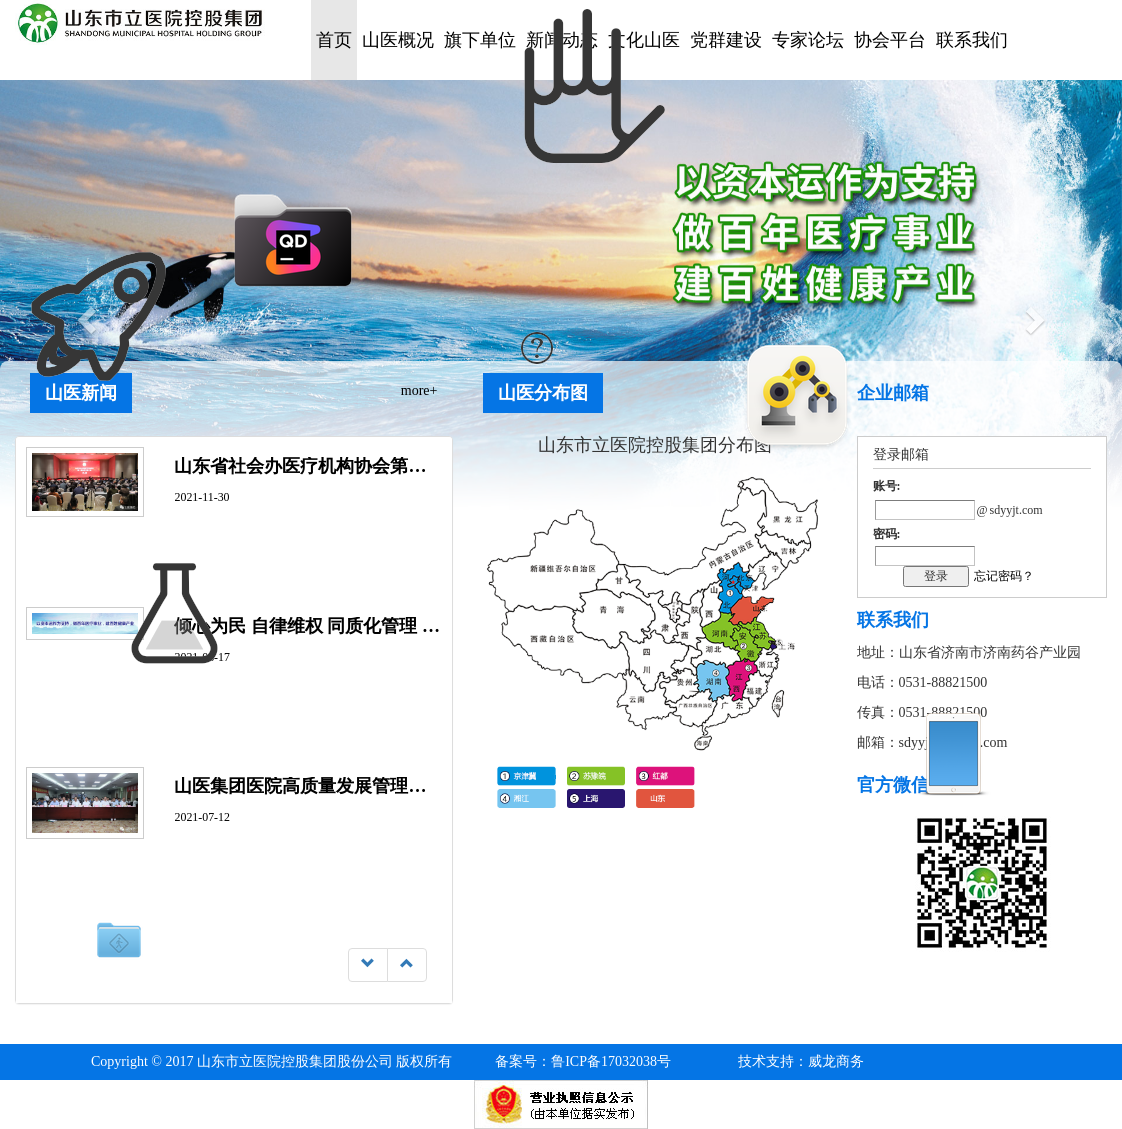 The image size is (1122, 1129). What do you see at coordinates (292, 243) in the screenshot?
I see `folder containing JetBrains Qodana project files` at bounding box center [292, 243].